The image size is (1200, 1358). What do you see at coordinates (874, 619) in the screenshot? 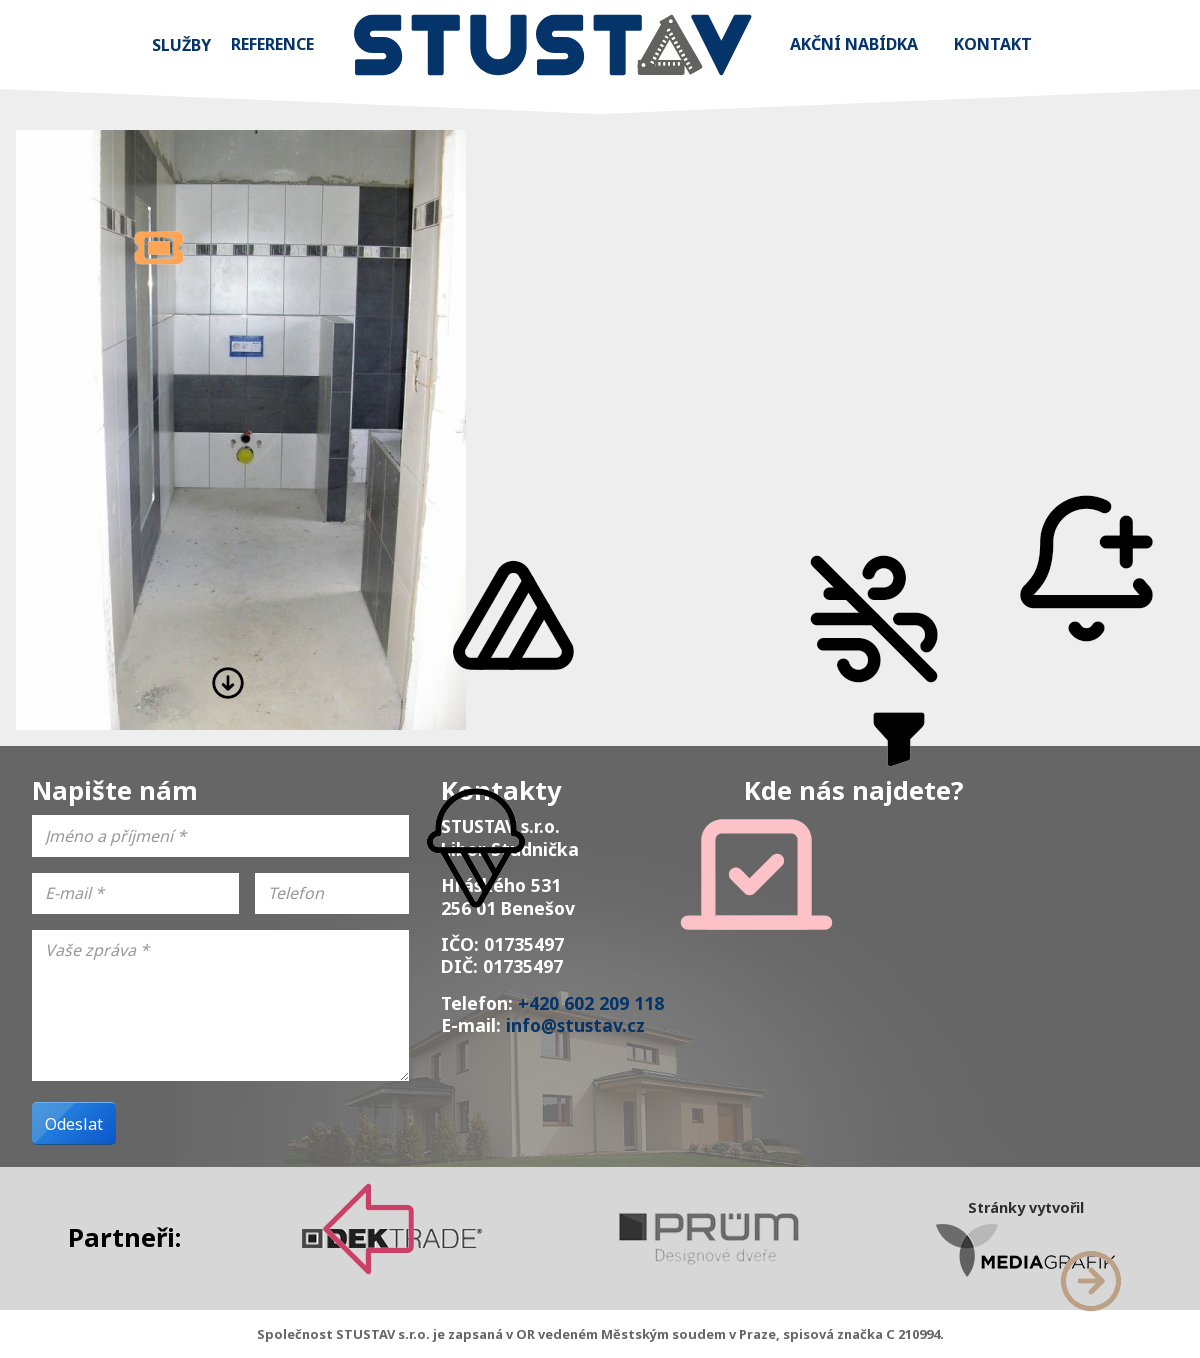
I see `disable wind or fan mode` at bounding box center [874, 619].